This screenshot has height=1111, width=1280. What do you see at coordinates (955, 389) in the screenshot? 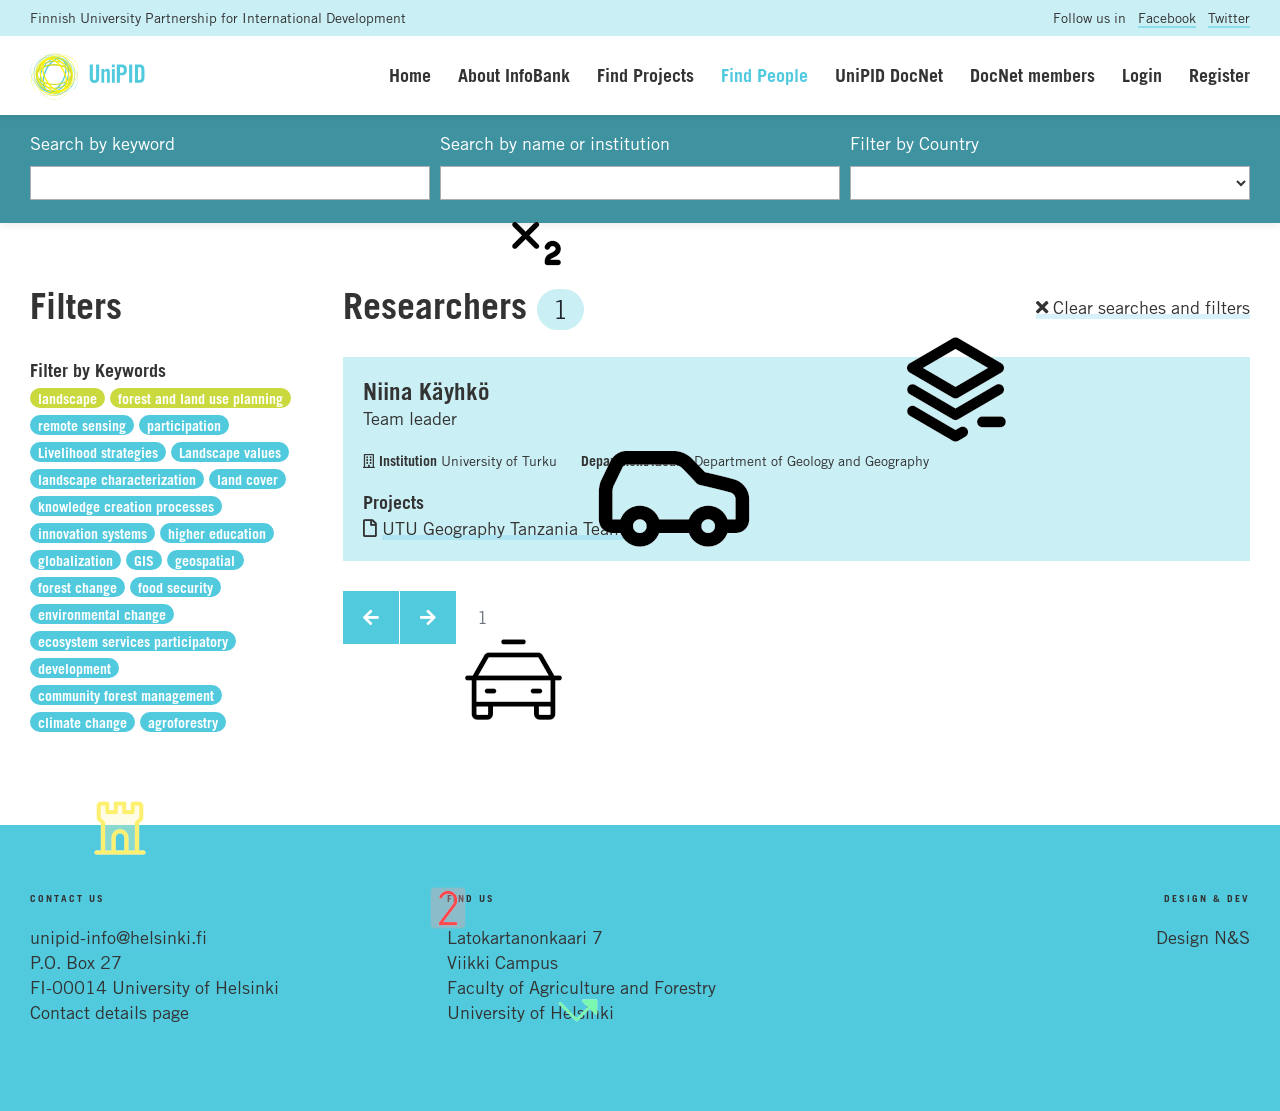
I see `remove a layer from the stack` at bounding box center [955, 389].